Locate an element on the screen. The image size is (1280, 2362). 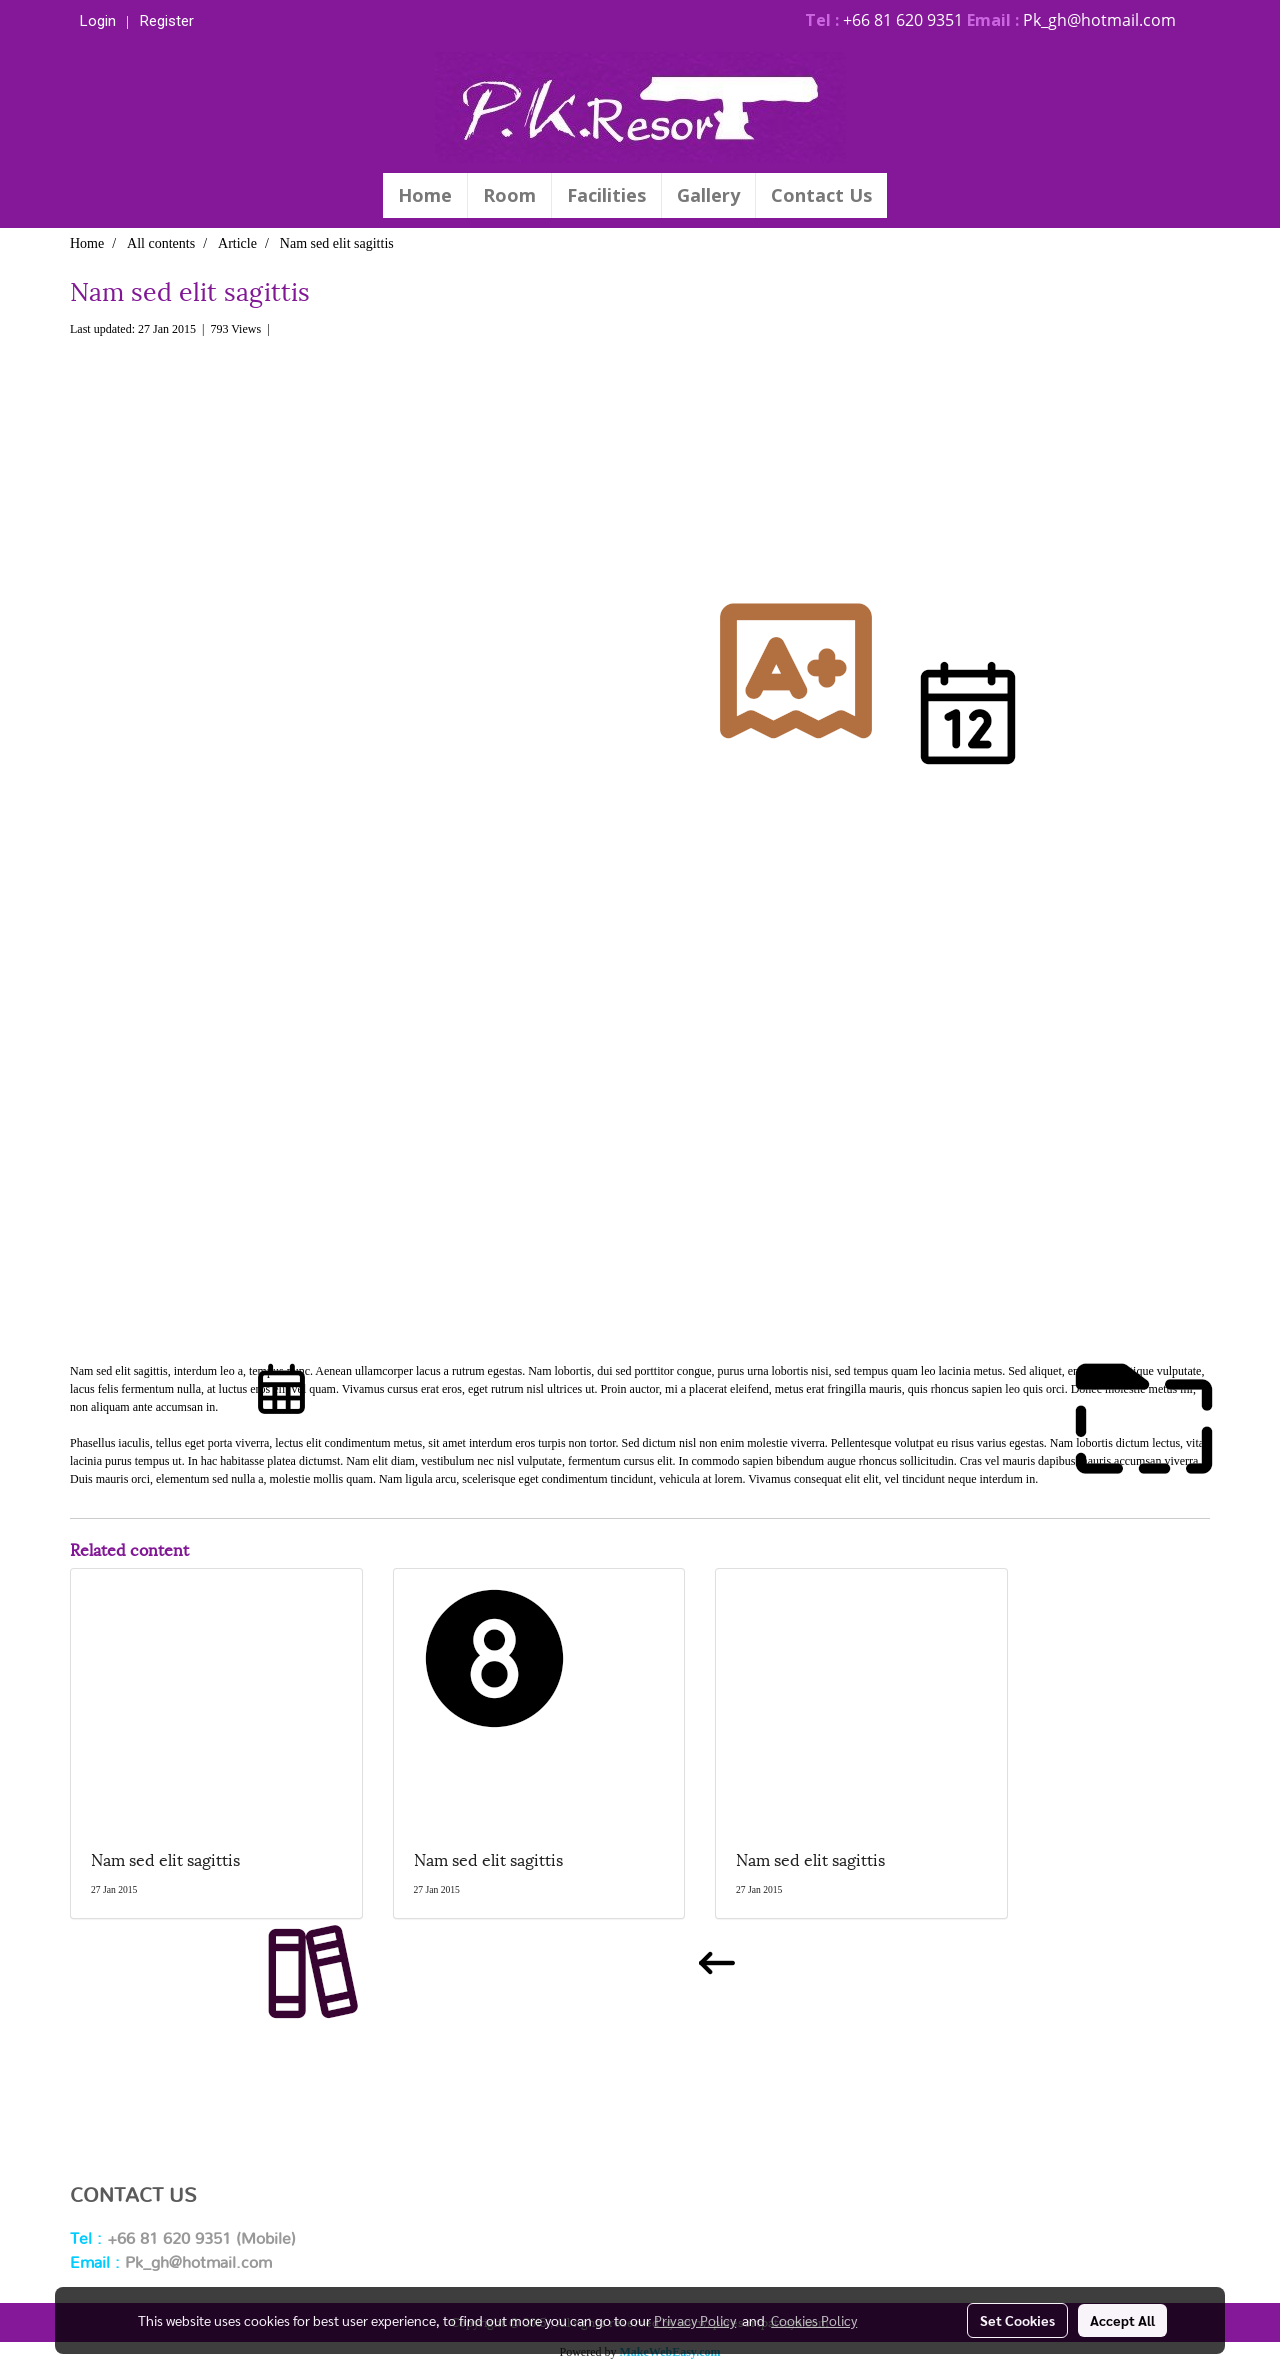
view exam or test results is located at coordinates (796, 668).